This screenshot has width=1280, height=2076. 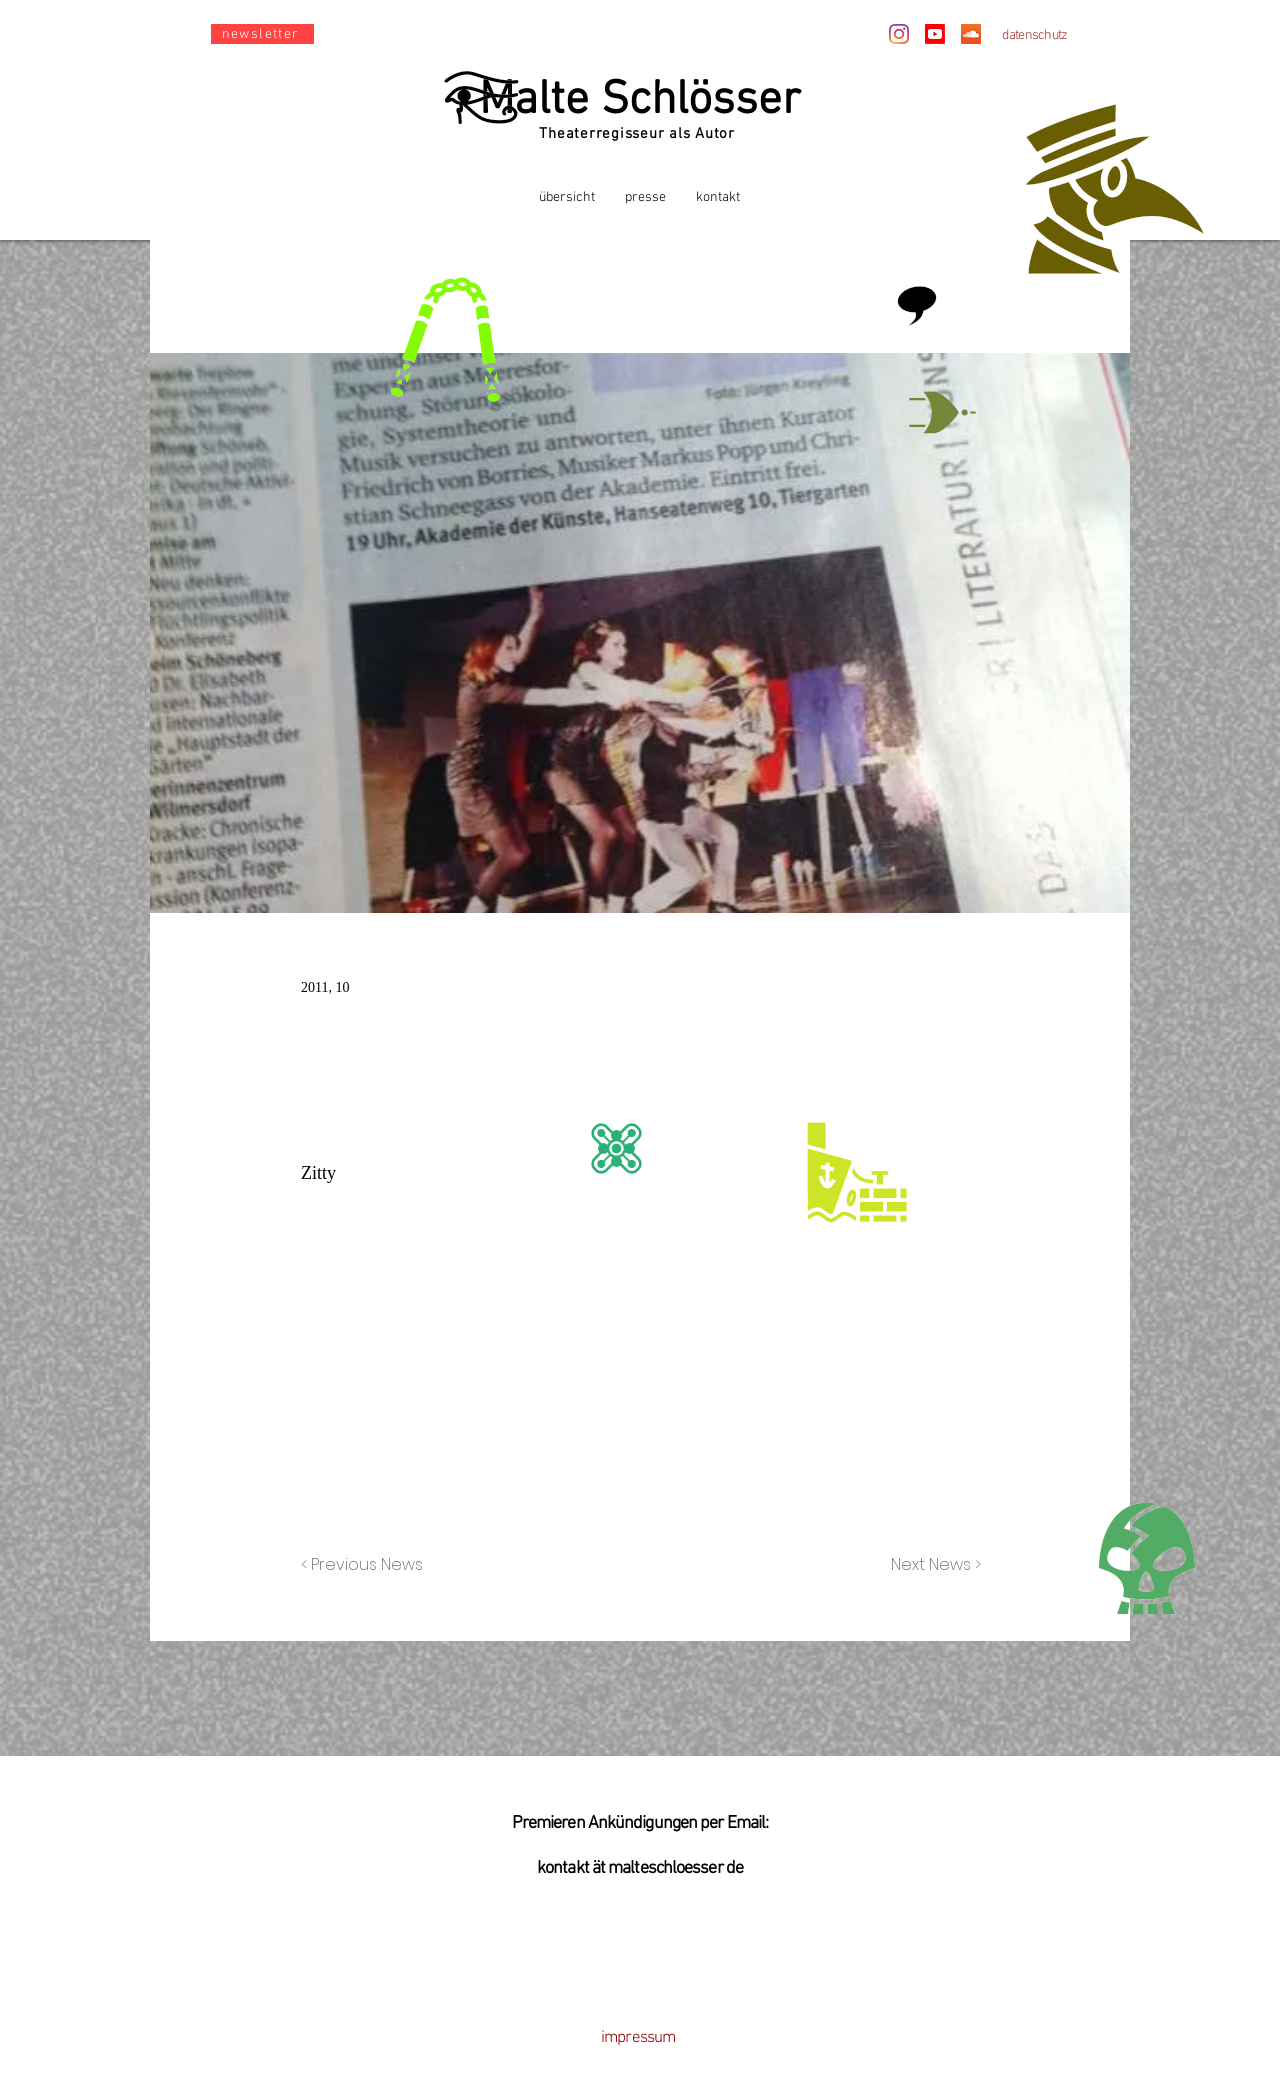 I want to click on a network or connected nodes icon, so click(x=616, y=1148).